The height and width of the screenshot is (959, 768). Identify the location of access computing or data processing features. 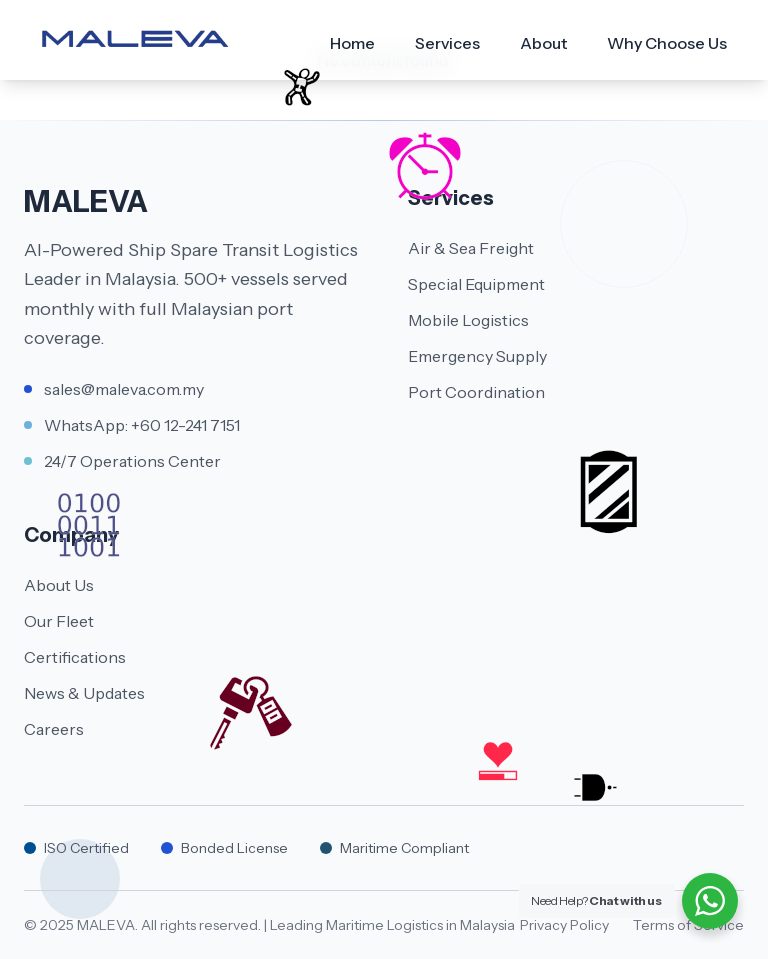
(89, 525).